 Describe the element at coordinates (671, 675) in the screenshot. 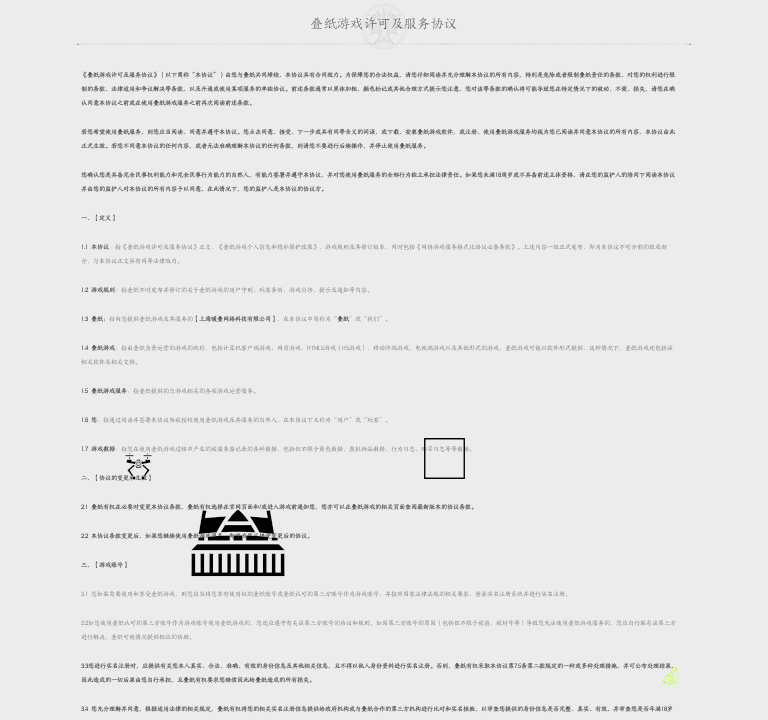

I see `access oil production or extraction features` at that location.